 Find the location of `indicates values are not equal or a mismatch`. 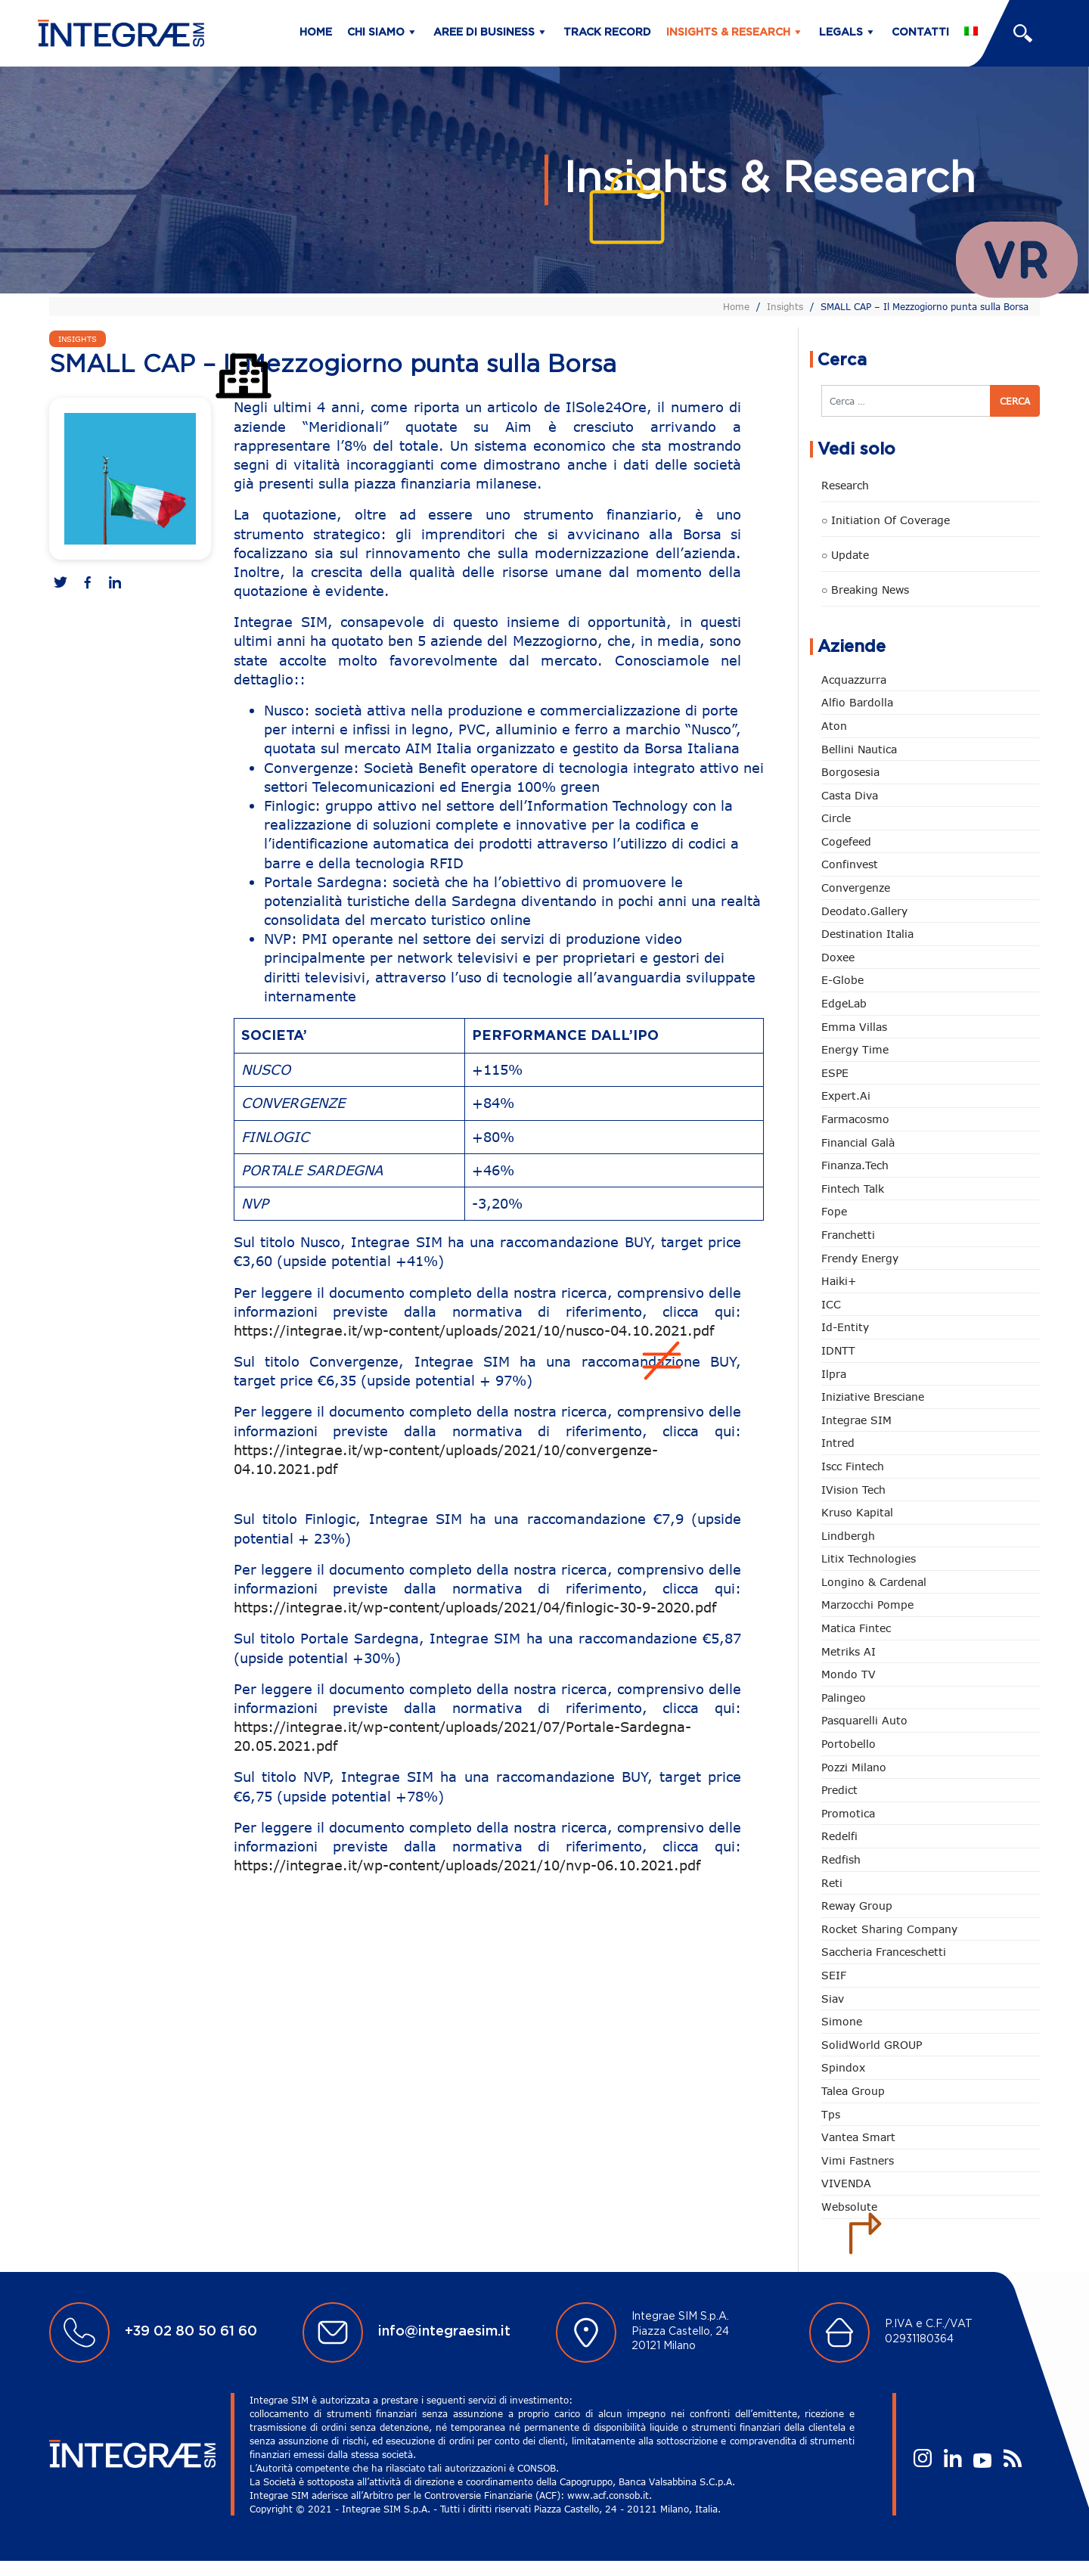

indicates values are not equal or a mismatch is located at coordinates (662, 1361).